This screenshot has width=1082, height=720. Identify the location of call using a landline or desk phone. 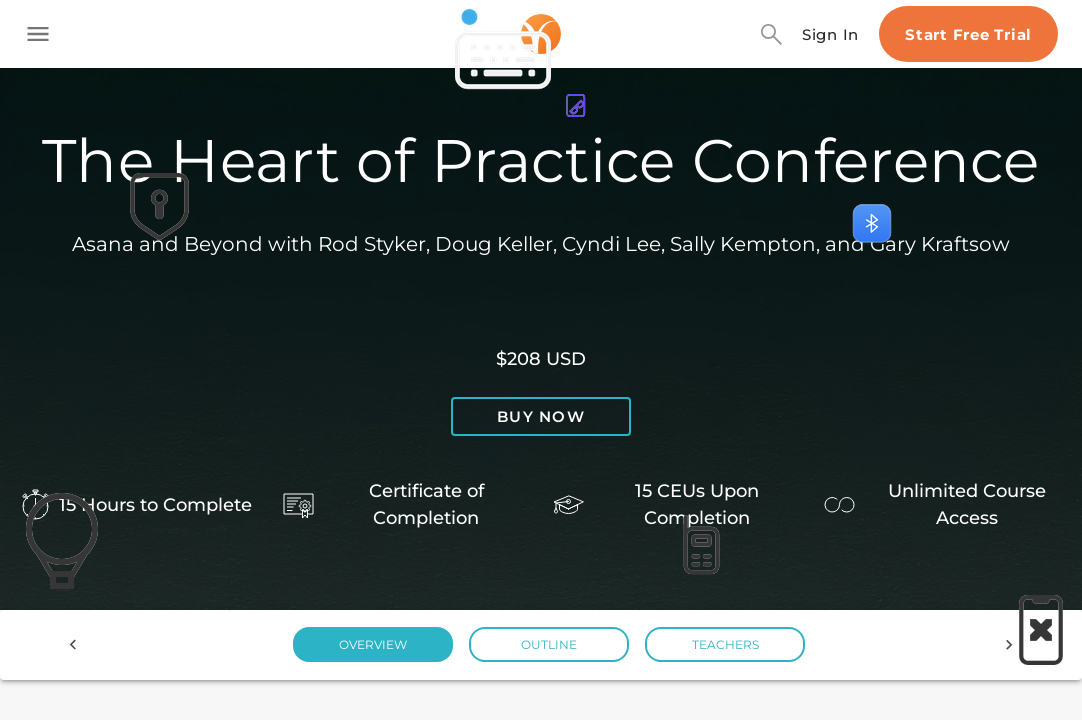
(703, 546).